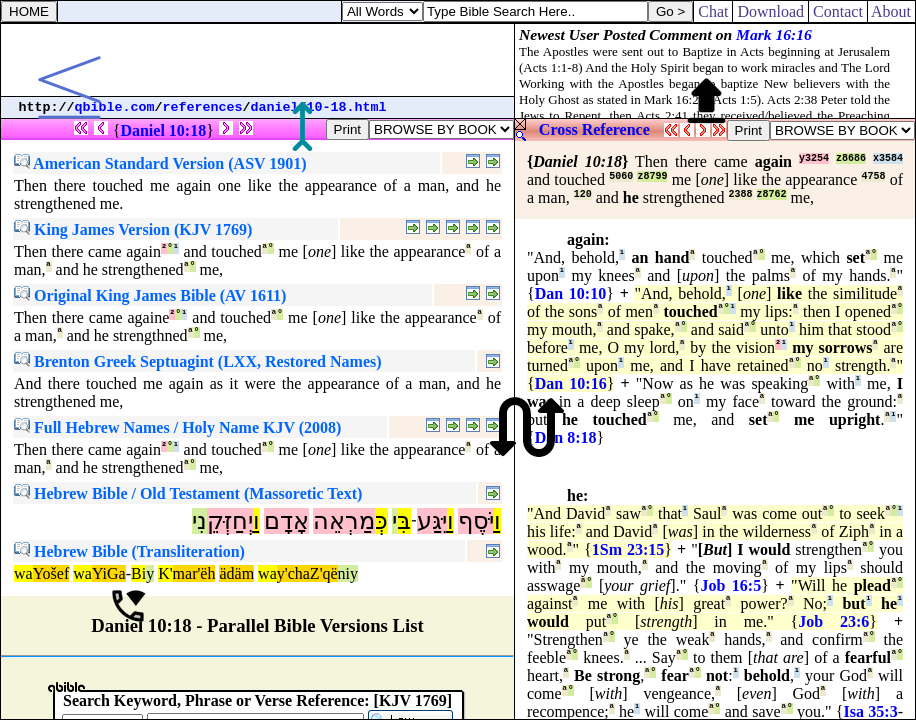  What do you see at coordinates (527, 429) in the screenshot?
I see `swap or switch between active calls` at bounding box center [527, 429].